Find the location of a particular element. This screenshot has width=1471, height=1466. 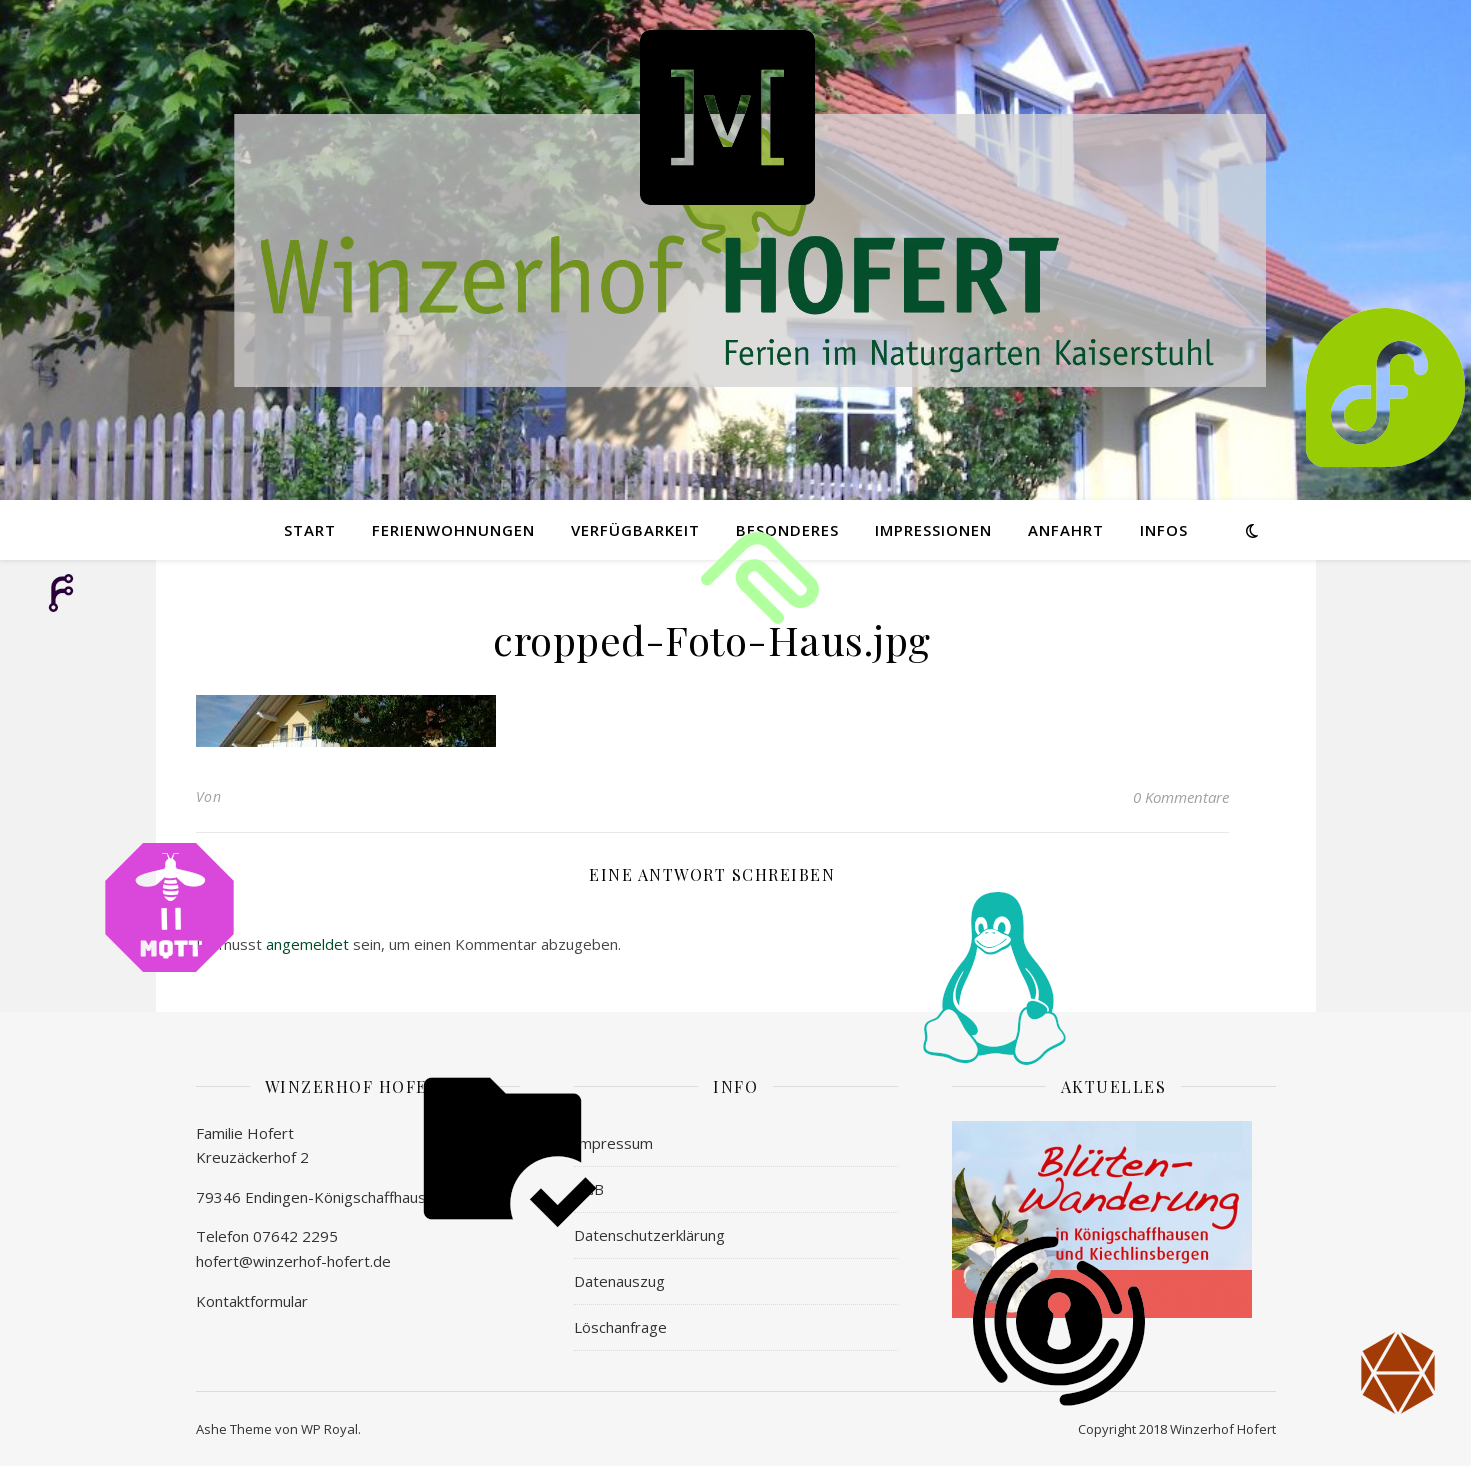

rumahweb company logo is located at coordinates (760, 578).